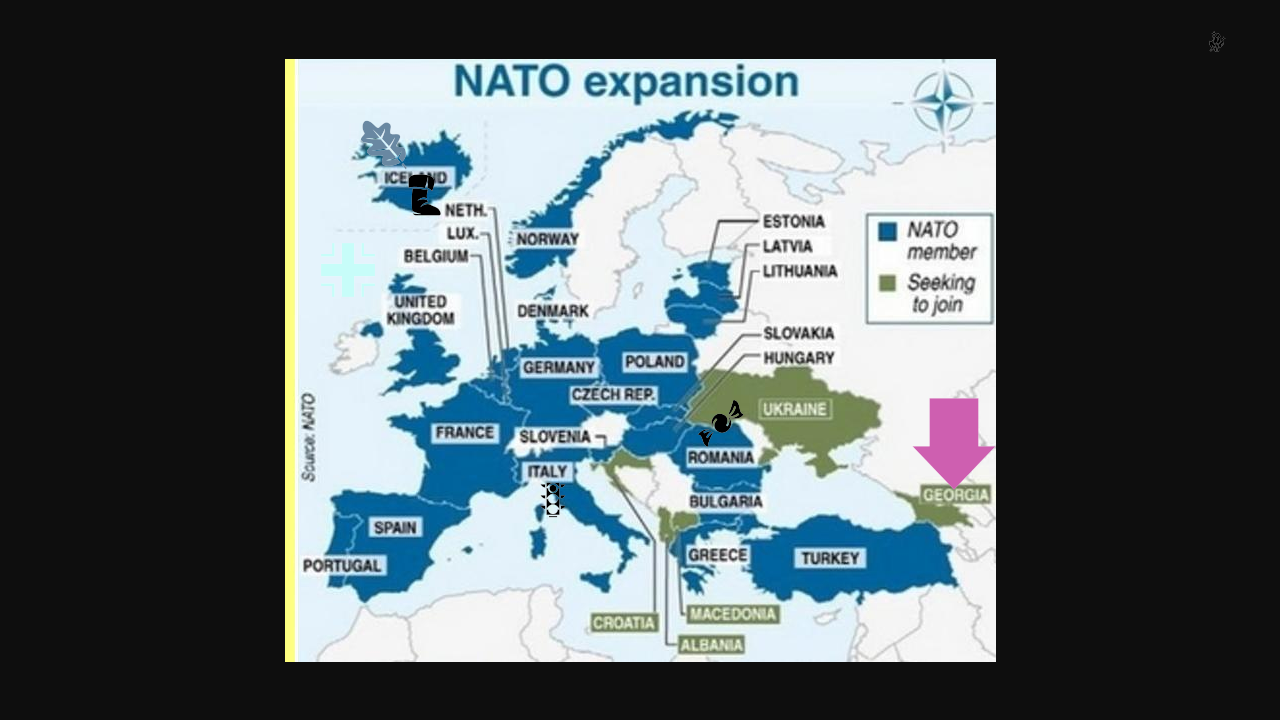 The height and width of the screenshot is (720, 1280). I want to click on represents nature or environmental category, so click(384, 145).